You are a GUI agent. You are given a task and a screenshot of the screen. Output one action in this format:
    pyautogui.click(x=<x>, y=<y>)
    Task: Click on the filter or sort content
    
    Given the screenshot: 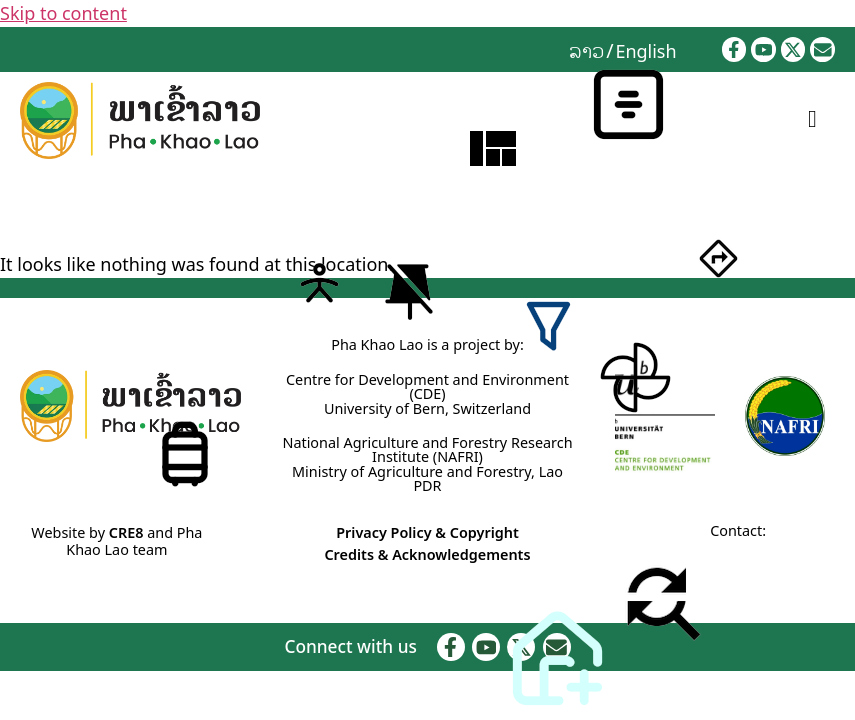 What is the action you would take?
    pyautogui.click(x=548, y=323)
    